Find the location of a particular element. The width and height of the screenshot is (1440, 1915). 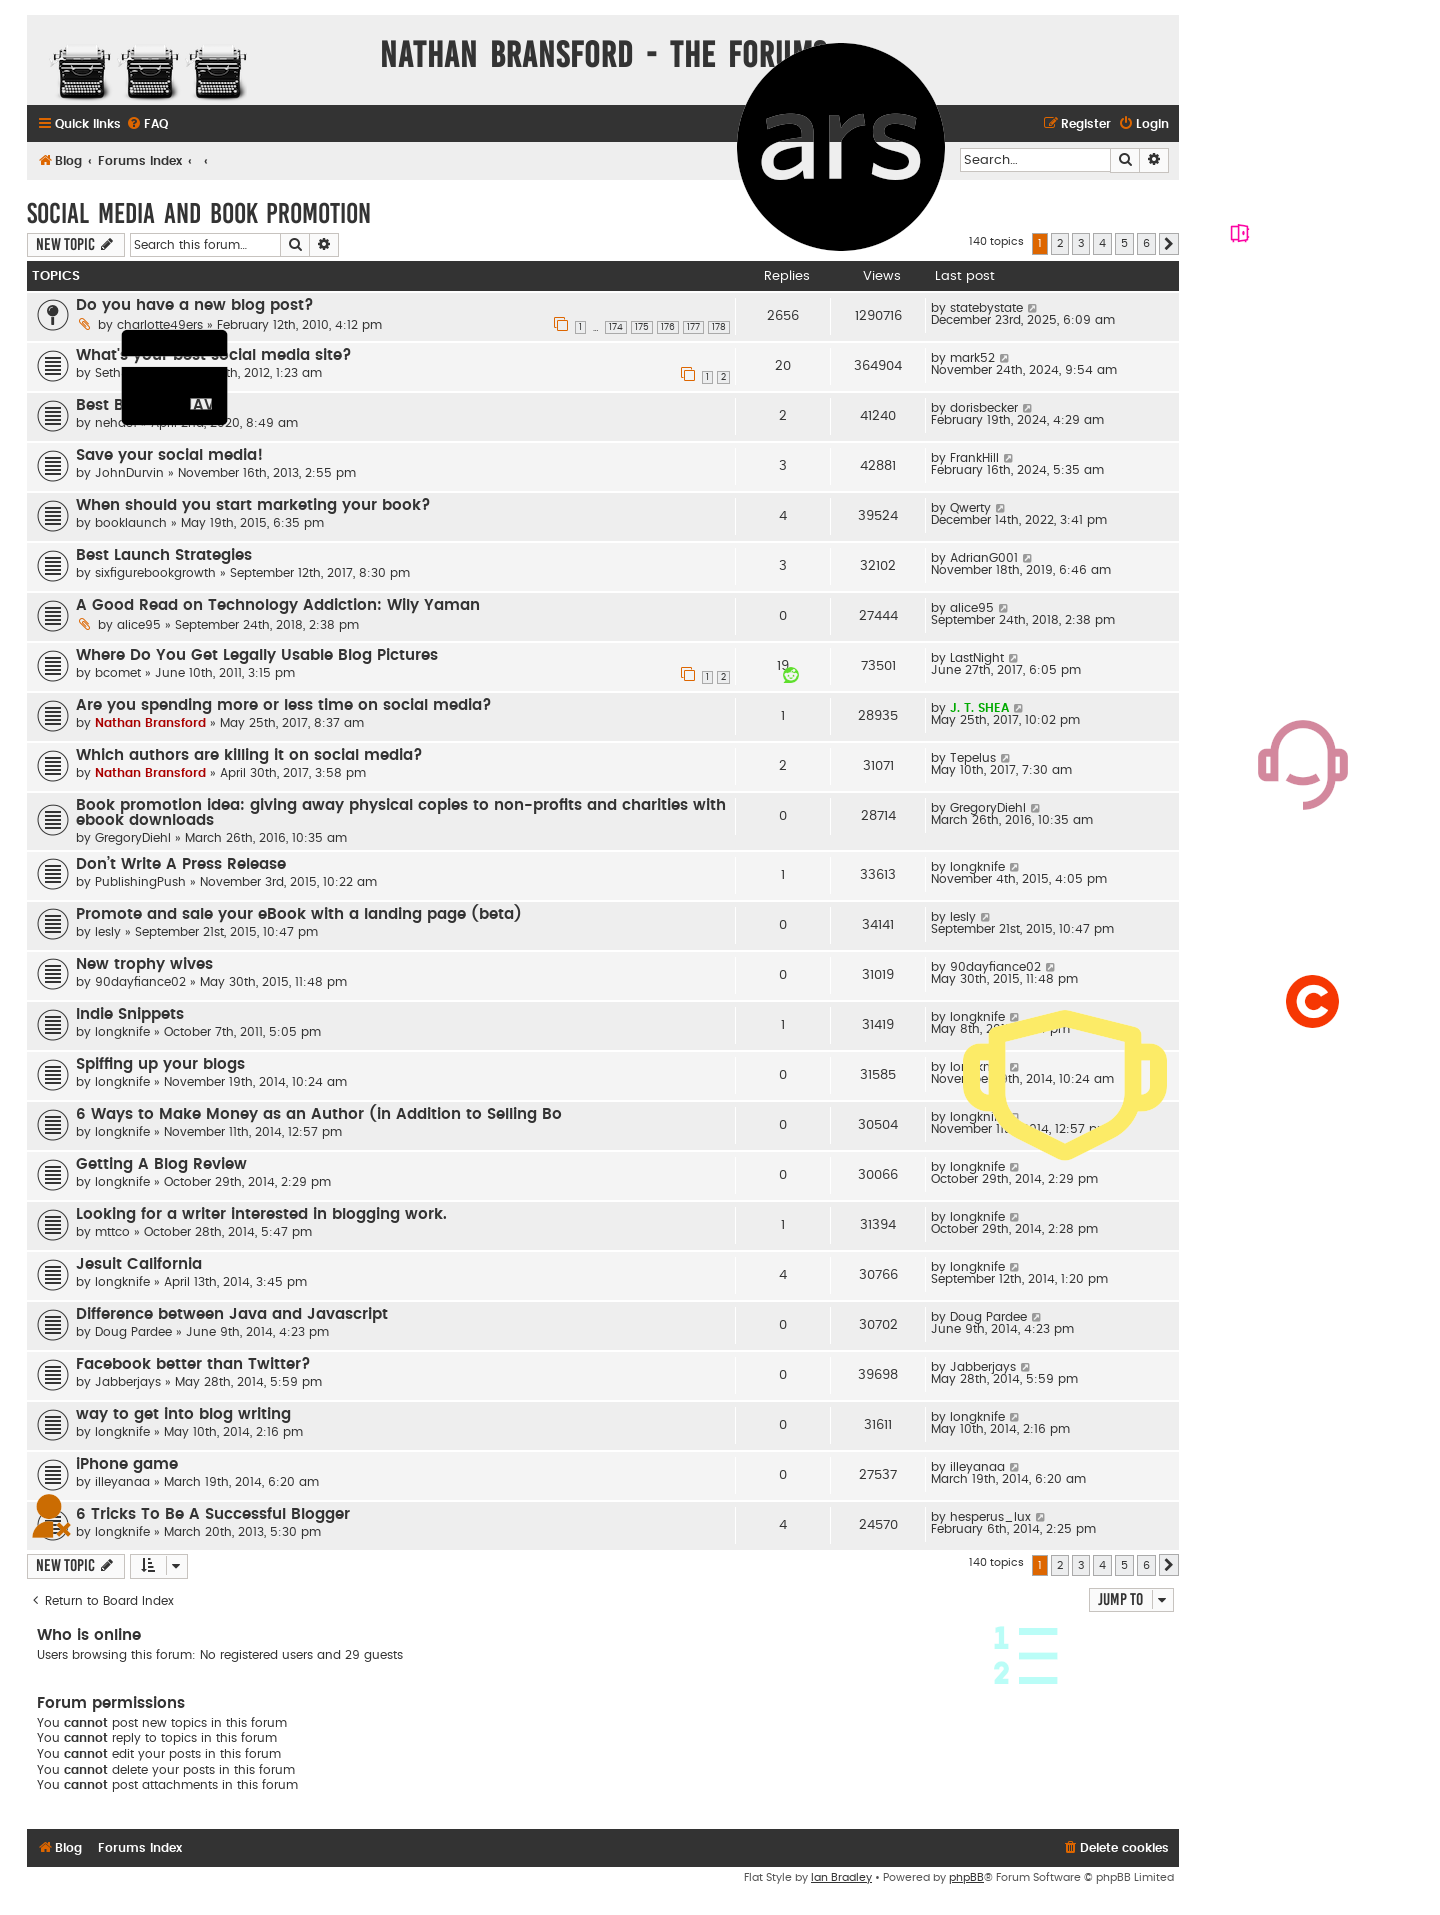

contact customer support is located at coordinates (1303, 765).